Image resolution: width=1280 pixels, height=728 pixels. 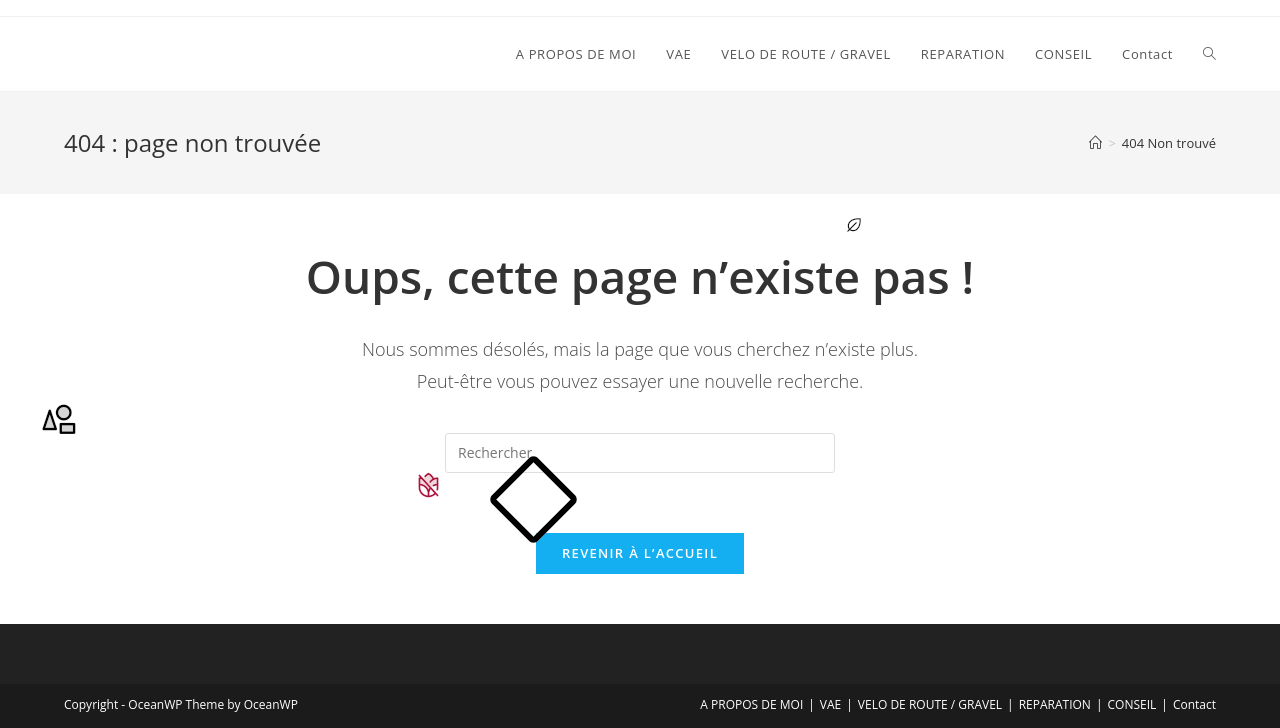 What do you see at coordinates (854, 225) in the screenshot?
I see `view eco-friendly or sustainable options` at bounding box center [854, 225].